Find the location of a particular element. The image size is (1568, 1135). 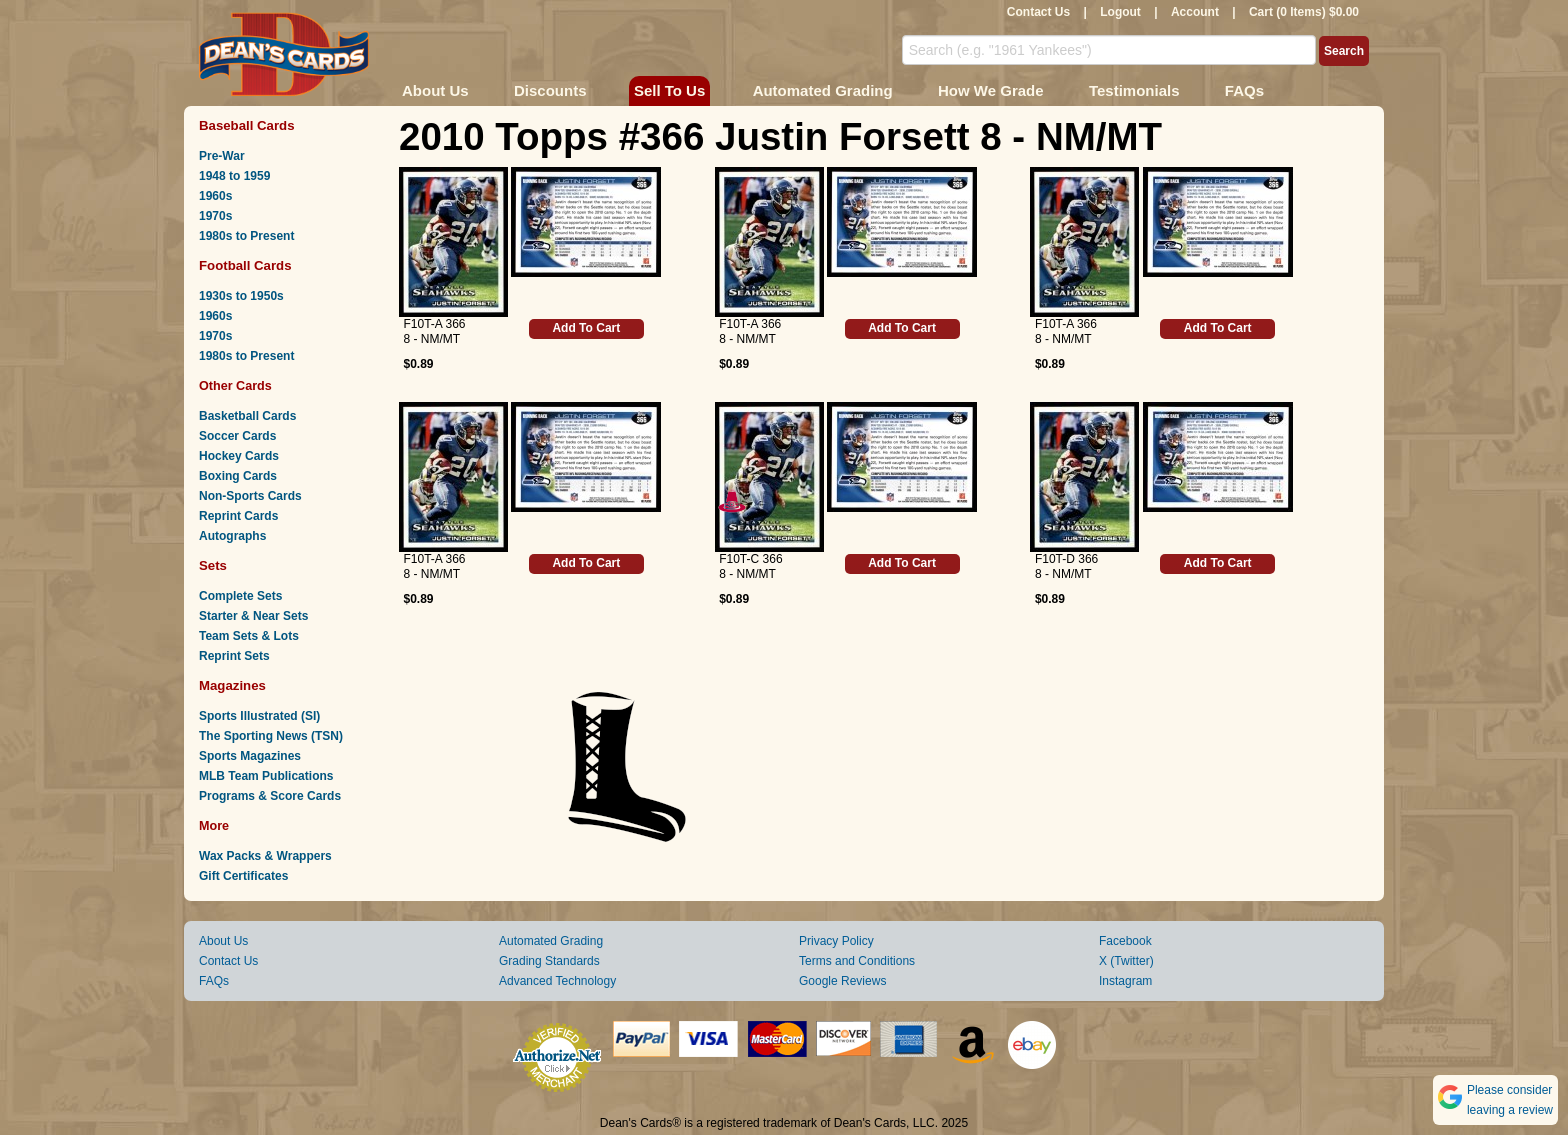

select footwear or boot equipment is located at coordinates (627, 767).